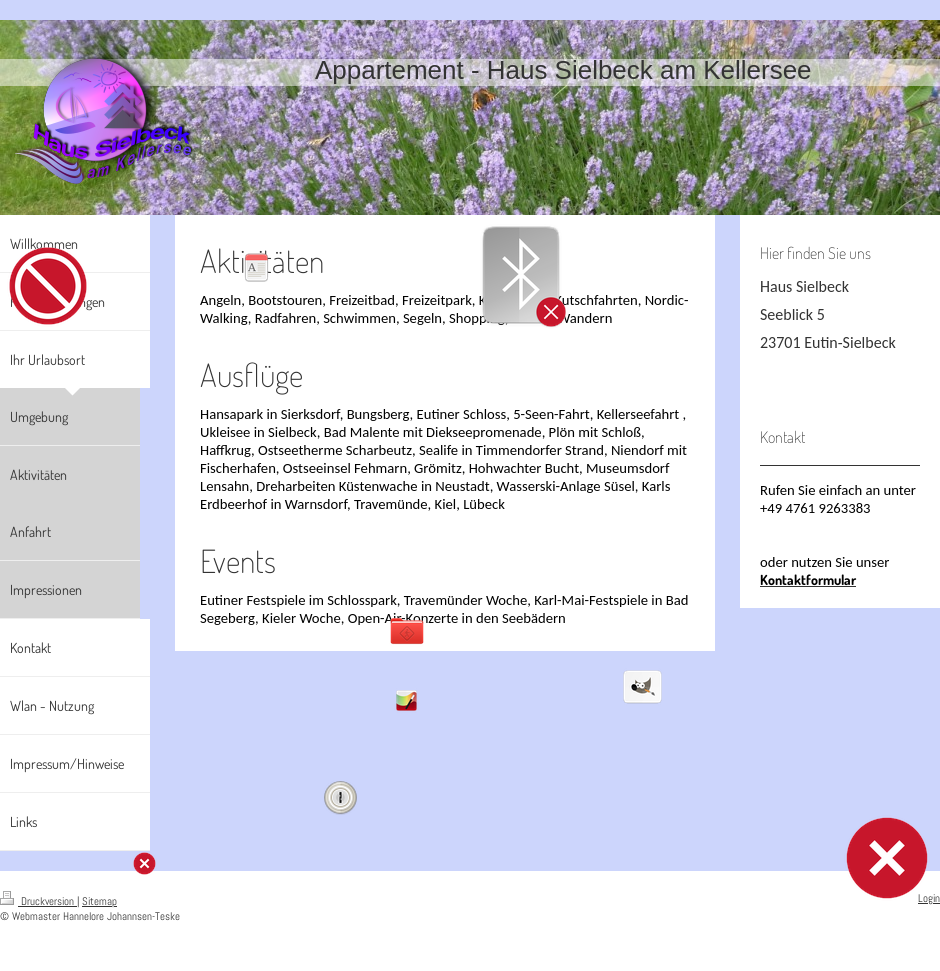  Describe the element at coordinates (406, 700) in the screenshot. I see `launch winetricks application` at that location.